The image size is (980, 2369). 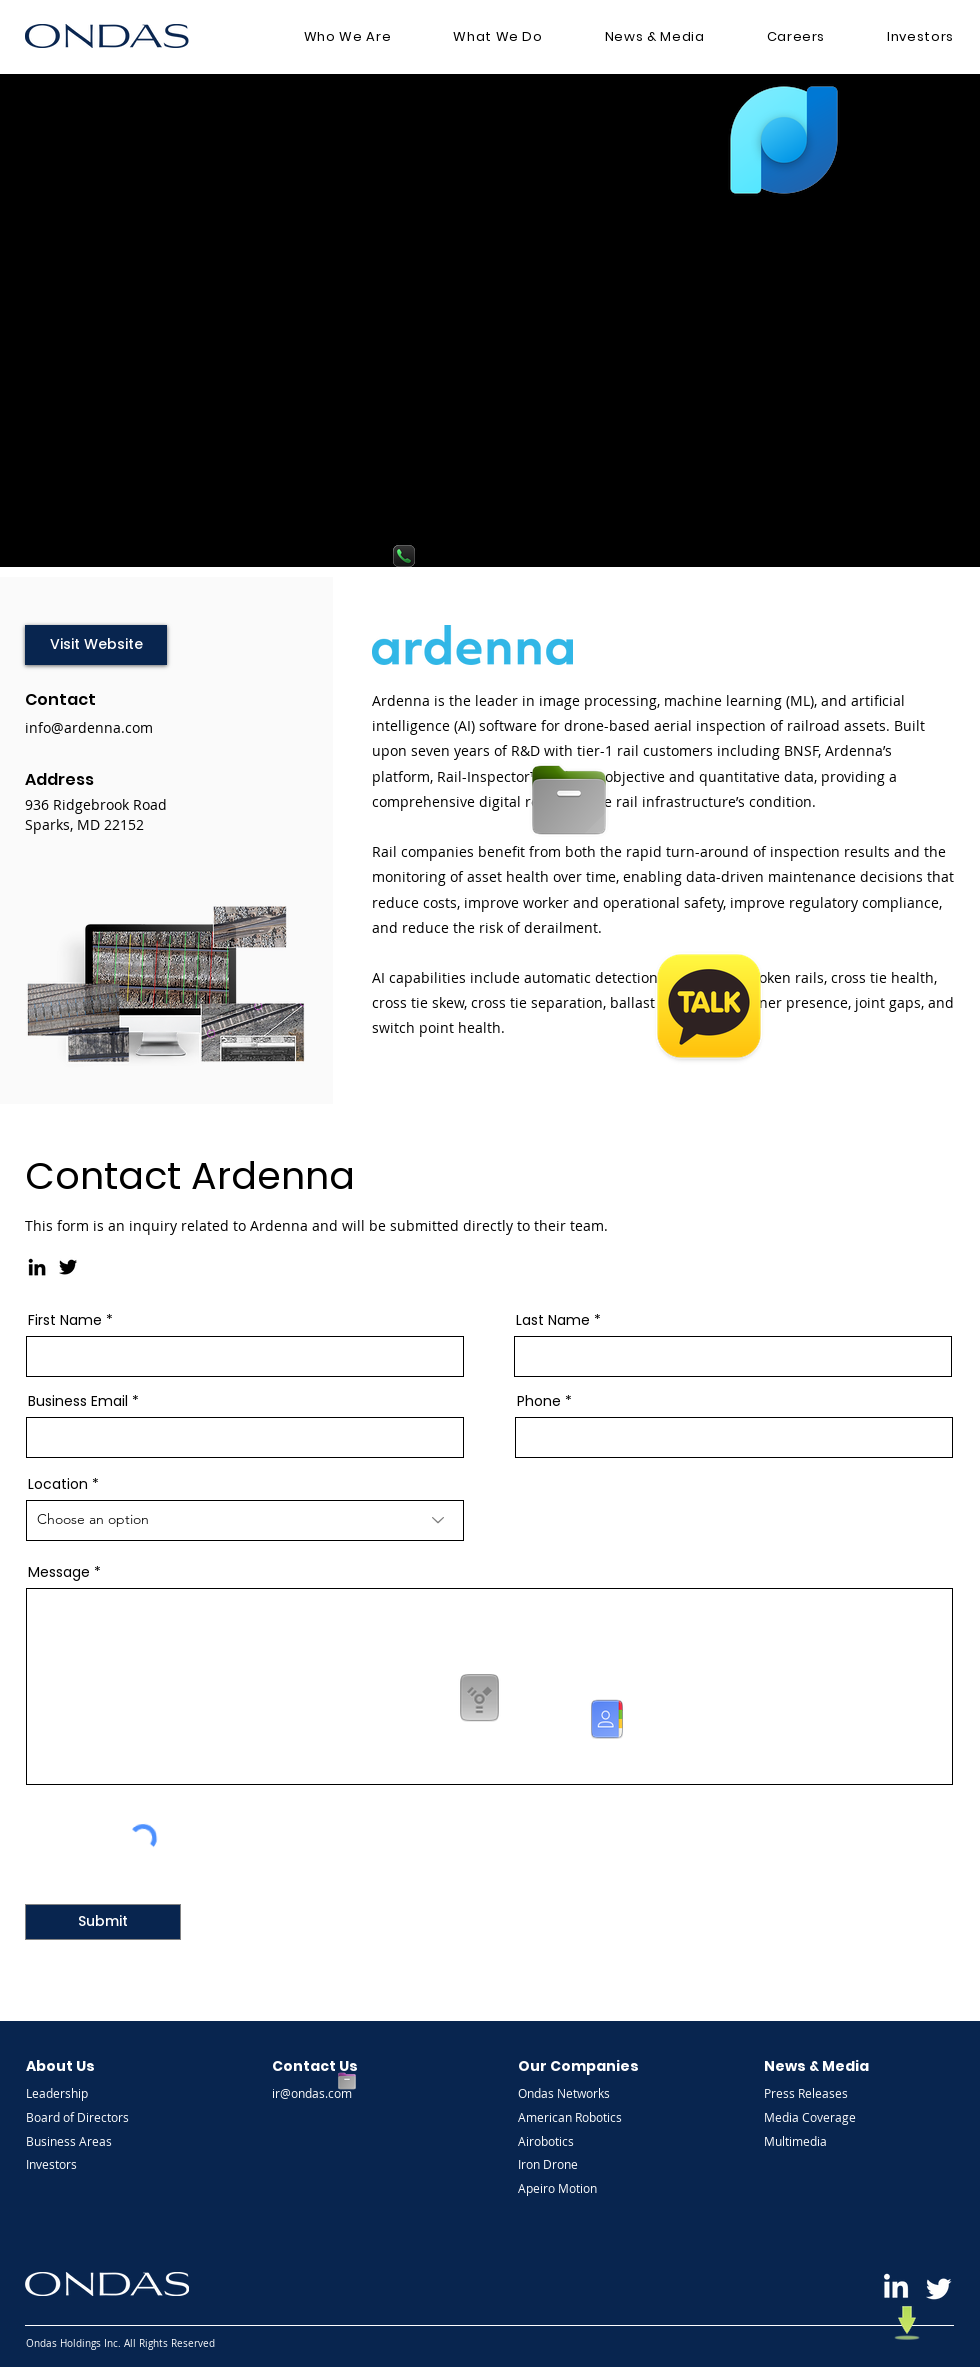 What do you see at coordinates (479, 1697) in the screenshot?
I see `access firewire external hard drive` at bounding box center [479, 1697].